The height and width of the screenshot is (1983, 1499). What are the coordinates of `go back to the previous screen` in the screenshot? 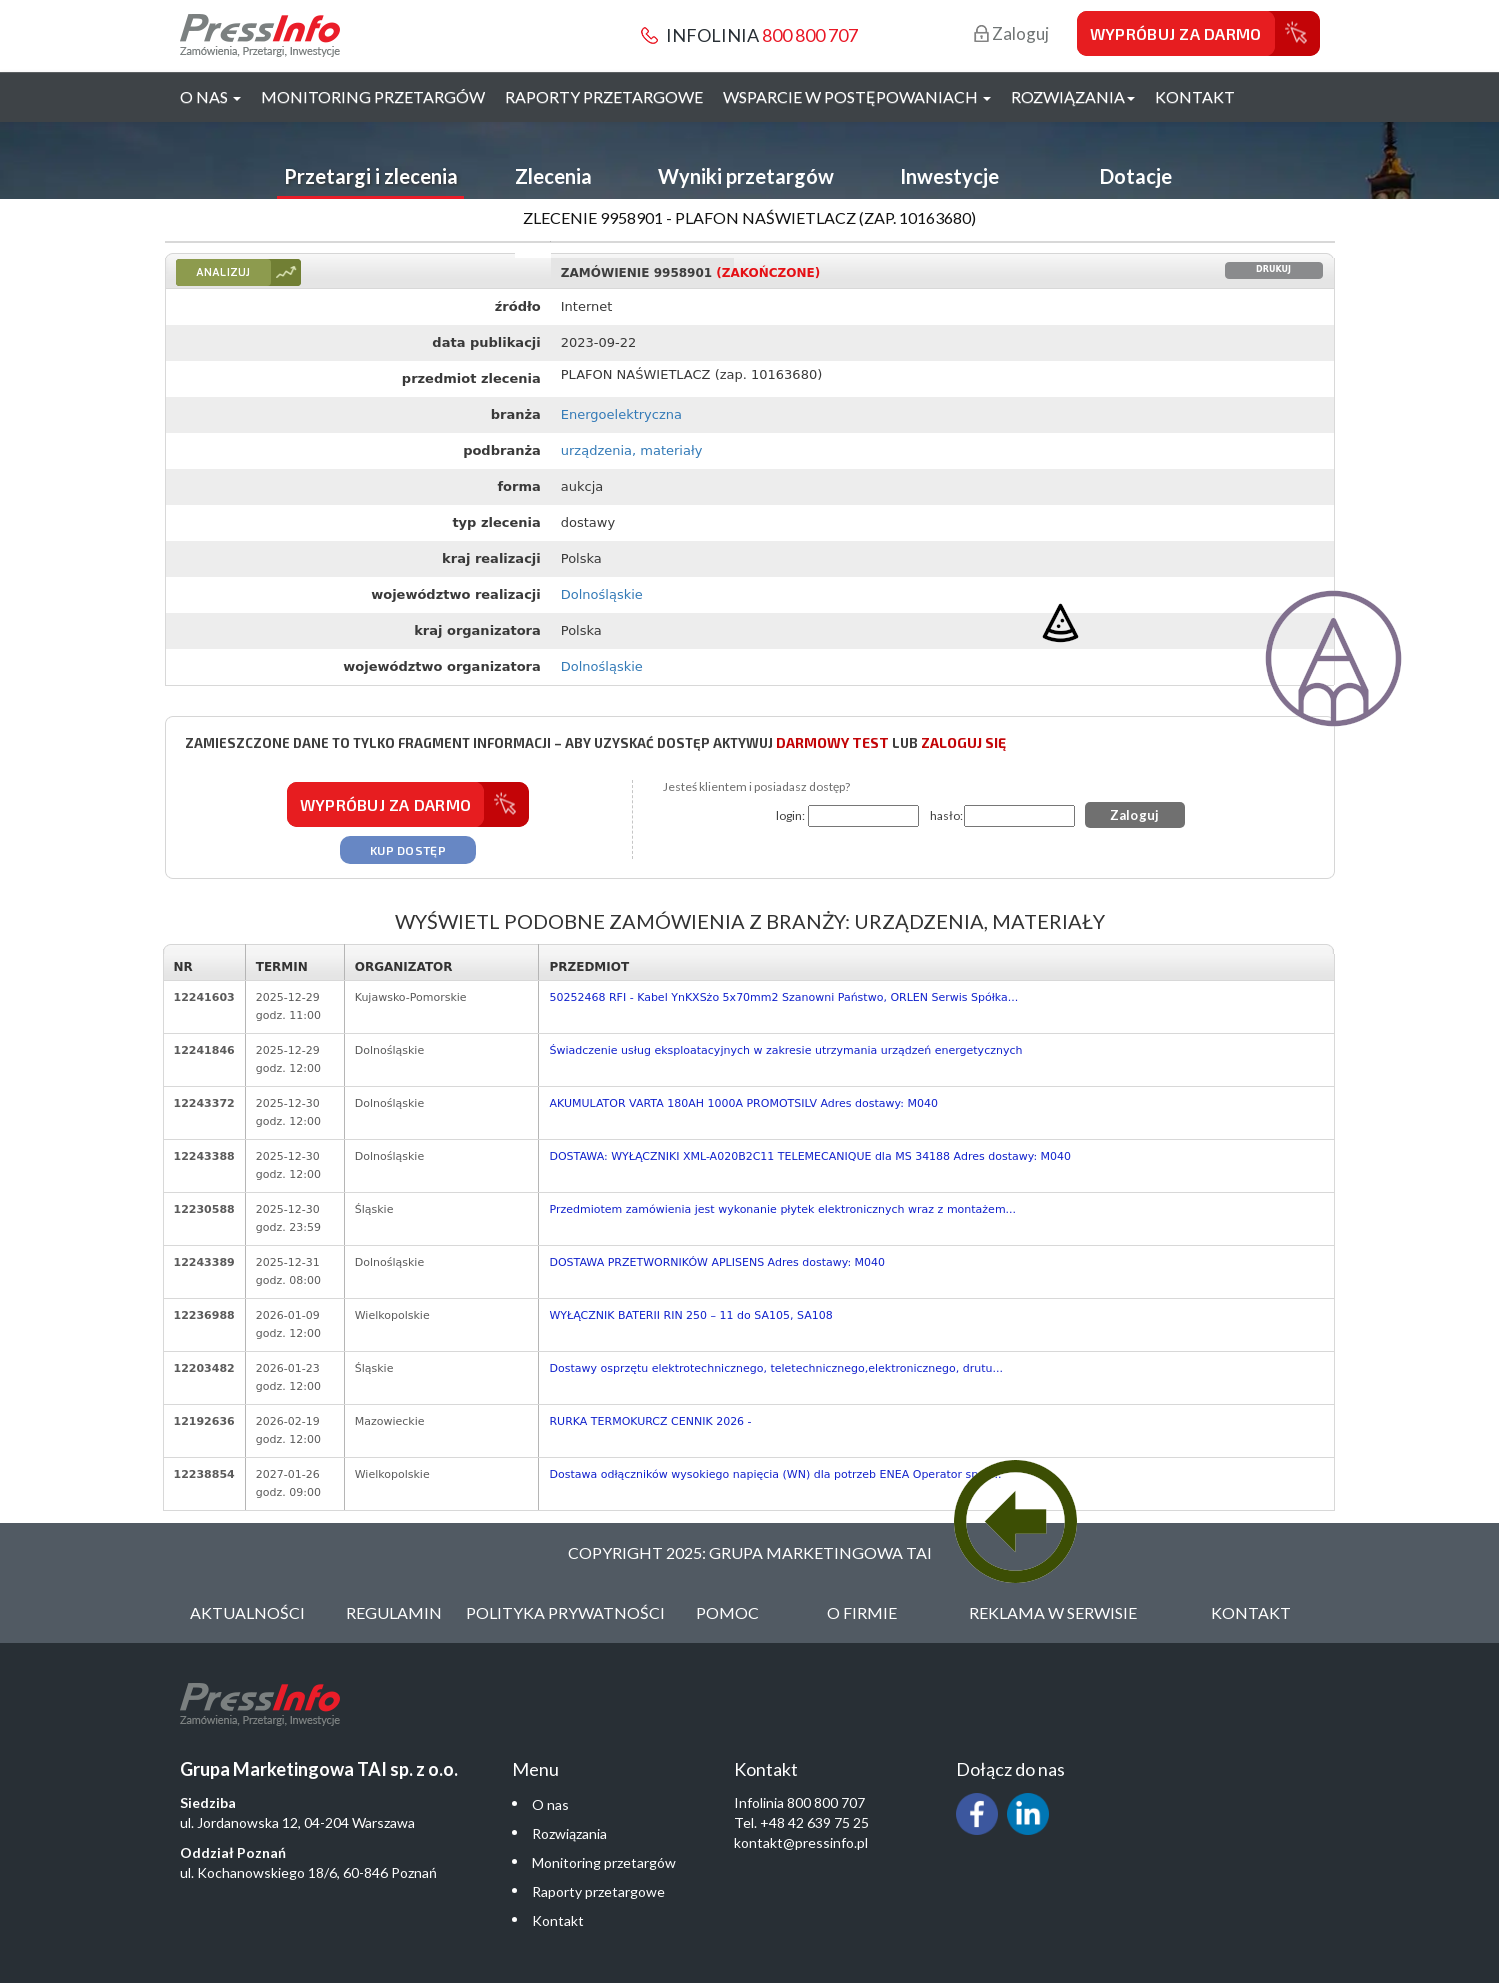 It's located at (1015, 1521).